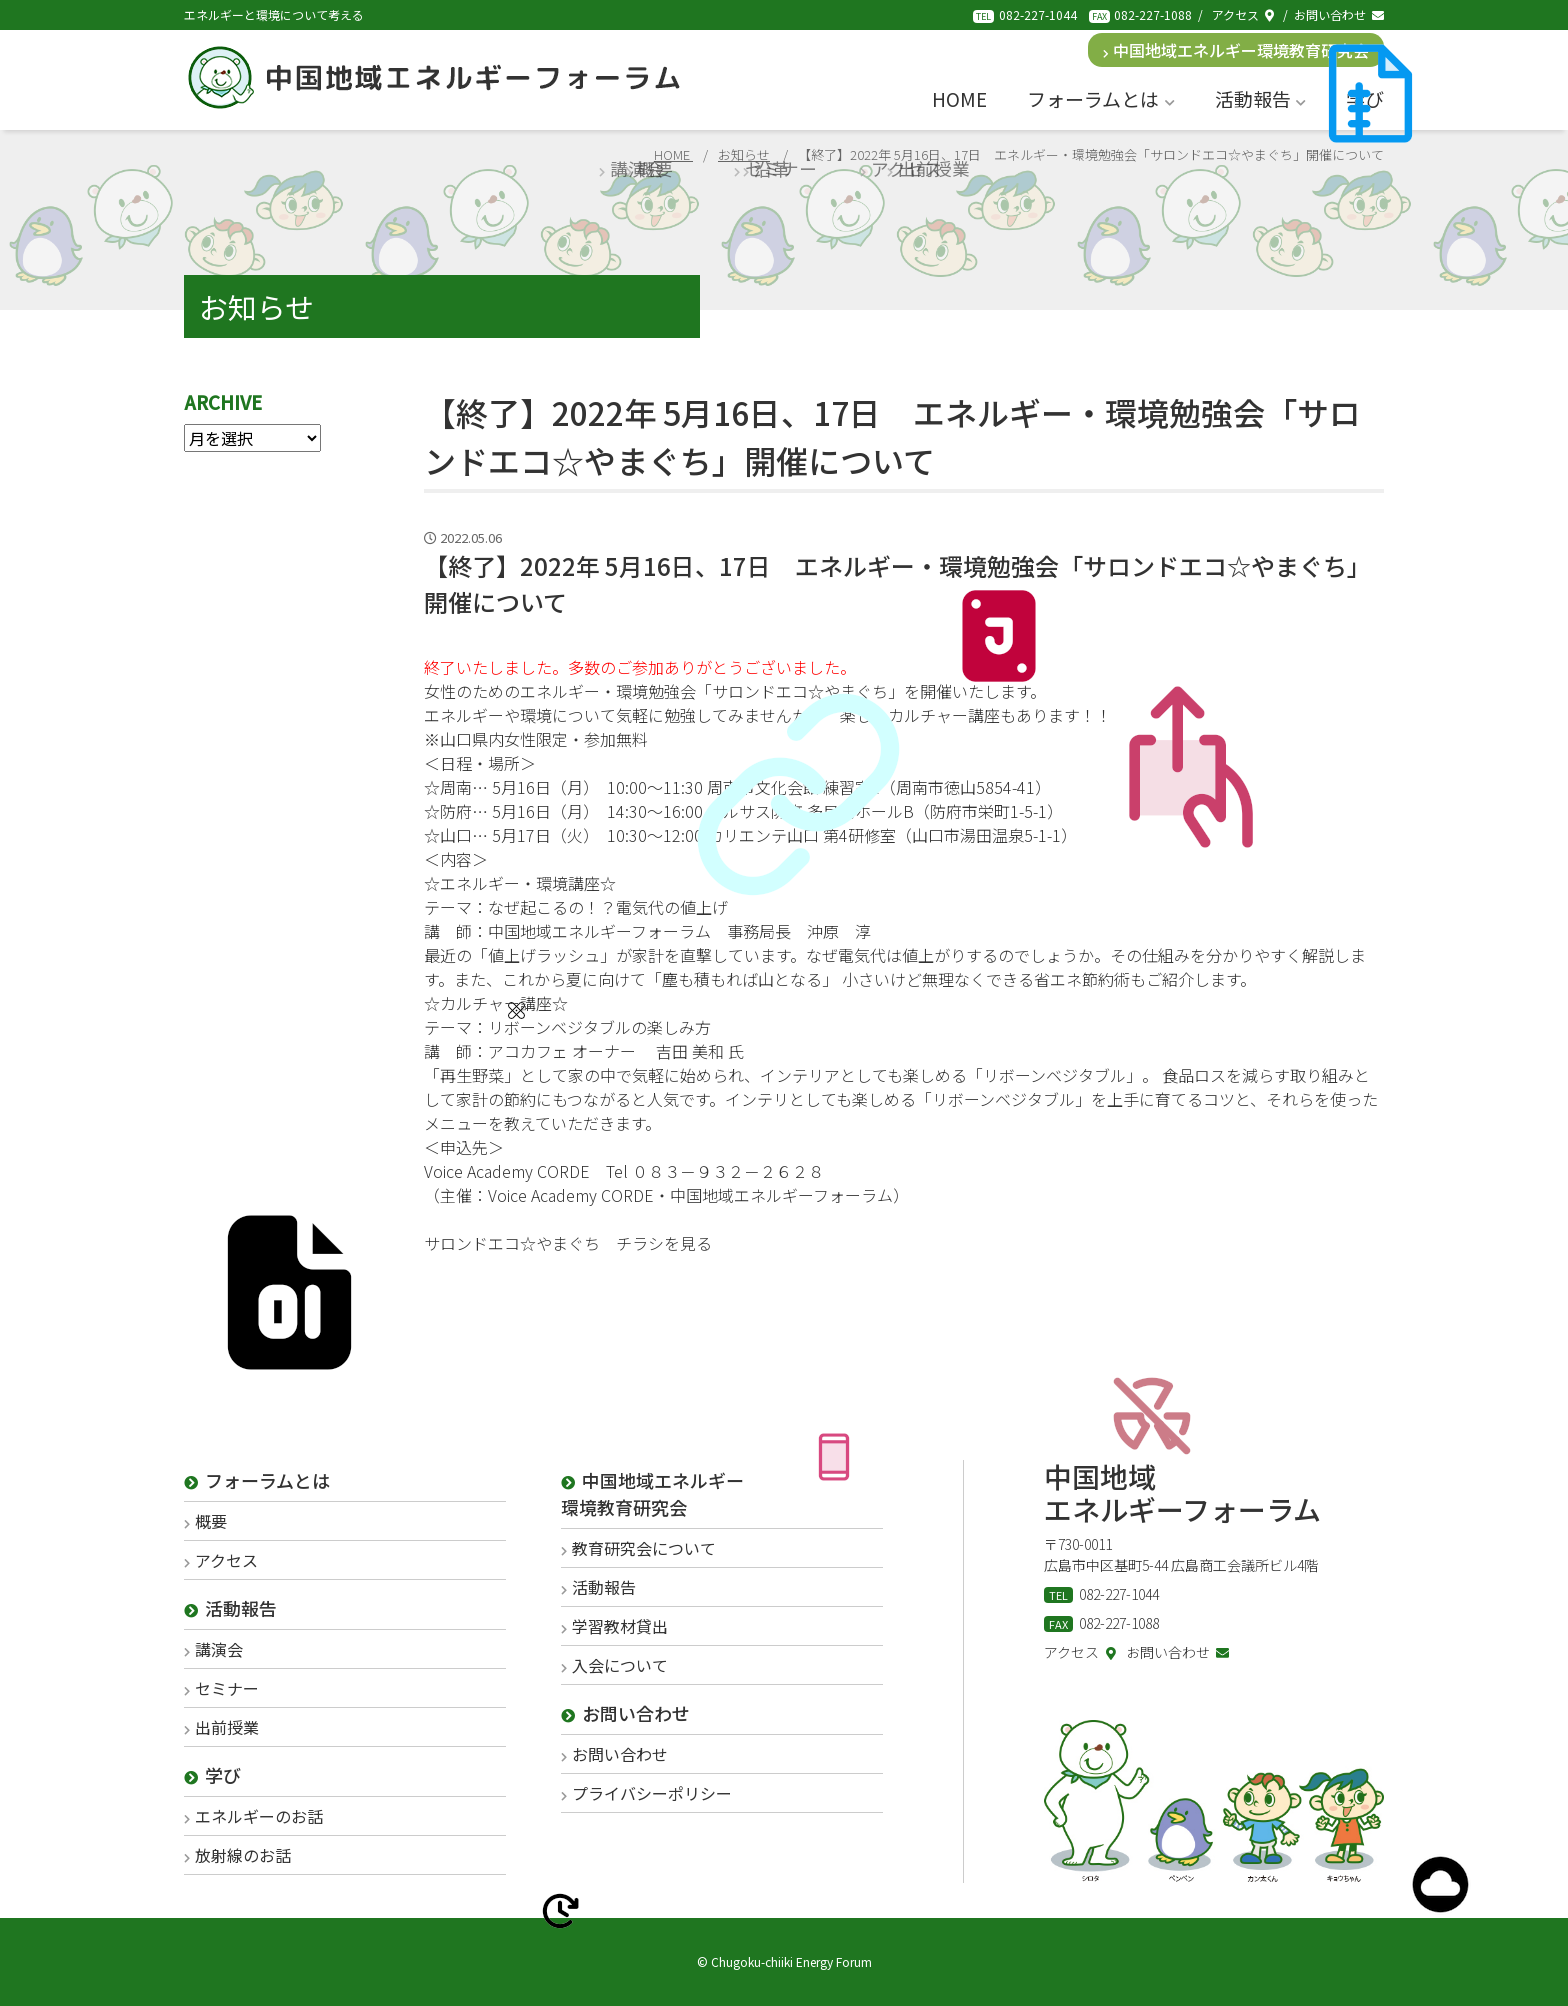 The image size is (1568, 2006). Describe the element at coordinates (1370, 93) in the screenshot. I see `access compressed or archived files` at that location.